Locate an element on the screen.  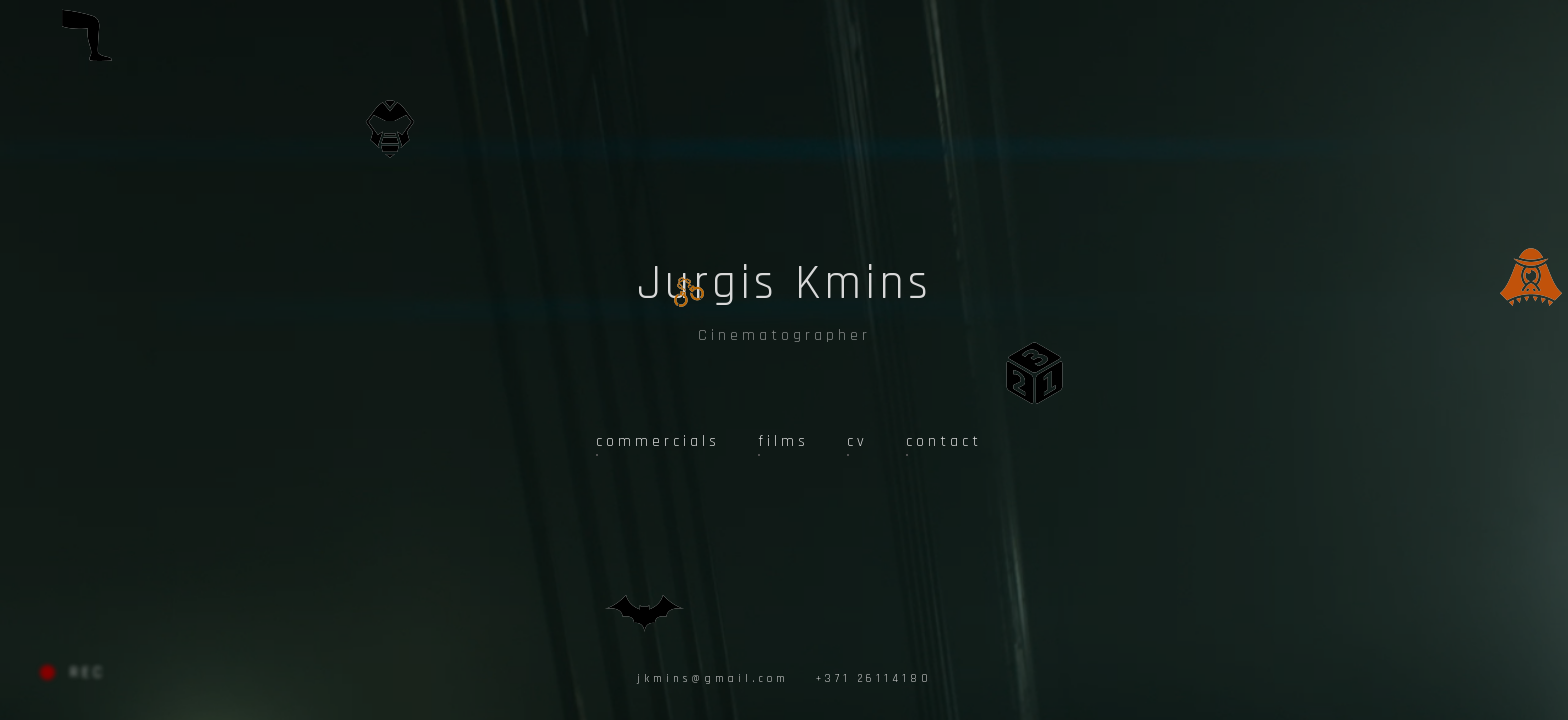
select the cyclops character or creature is located at coordinates (1531, 280).